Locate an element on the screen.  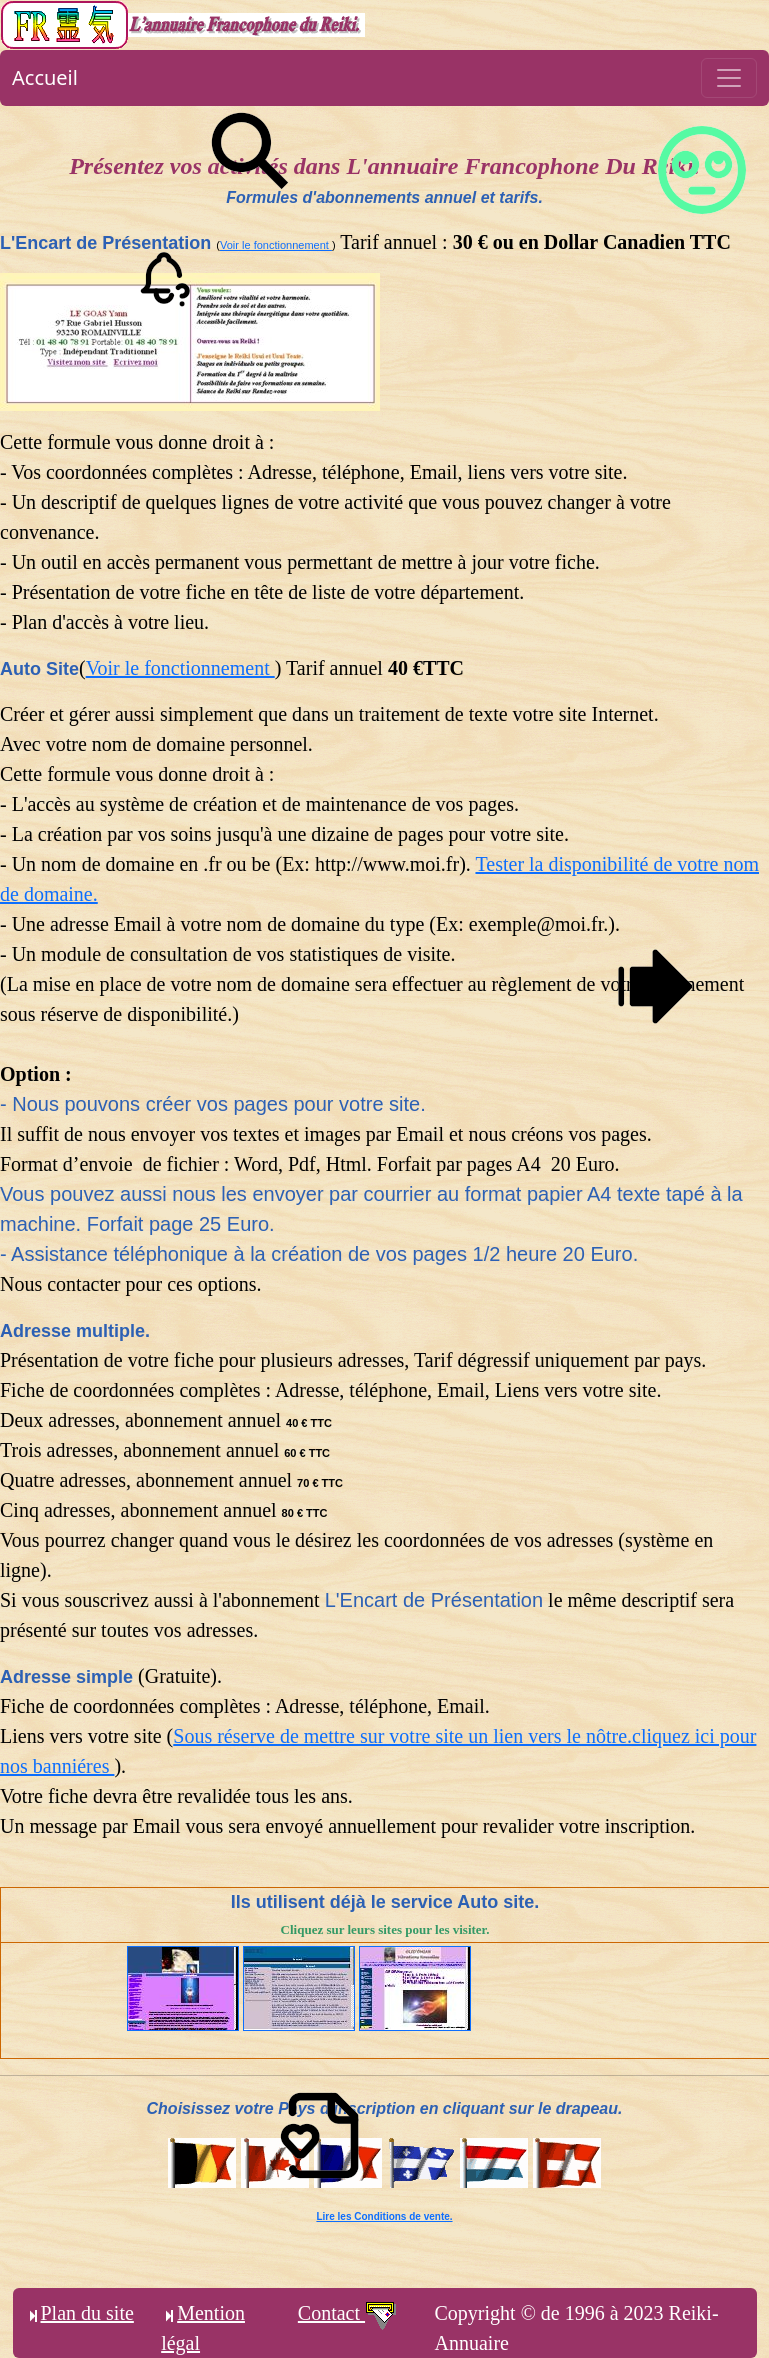
search for content is located at coordinates (250, 151).